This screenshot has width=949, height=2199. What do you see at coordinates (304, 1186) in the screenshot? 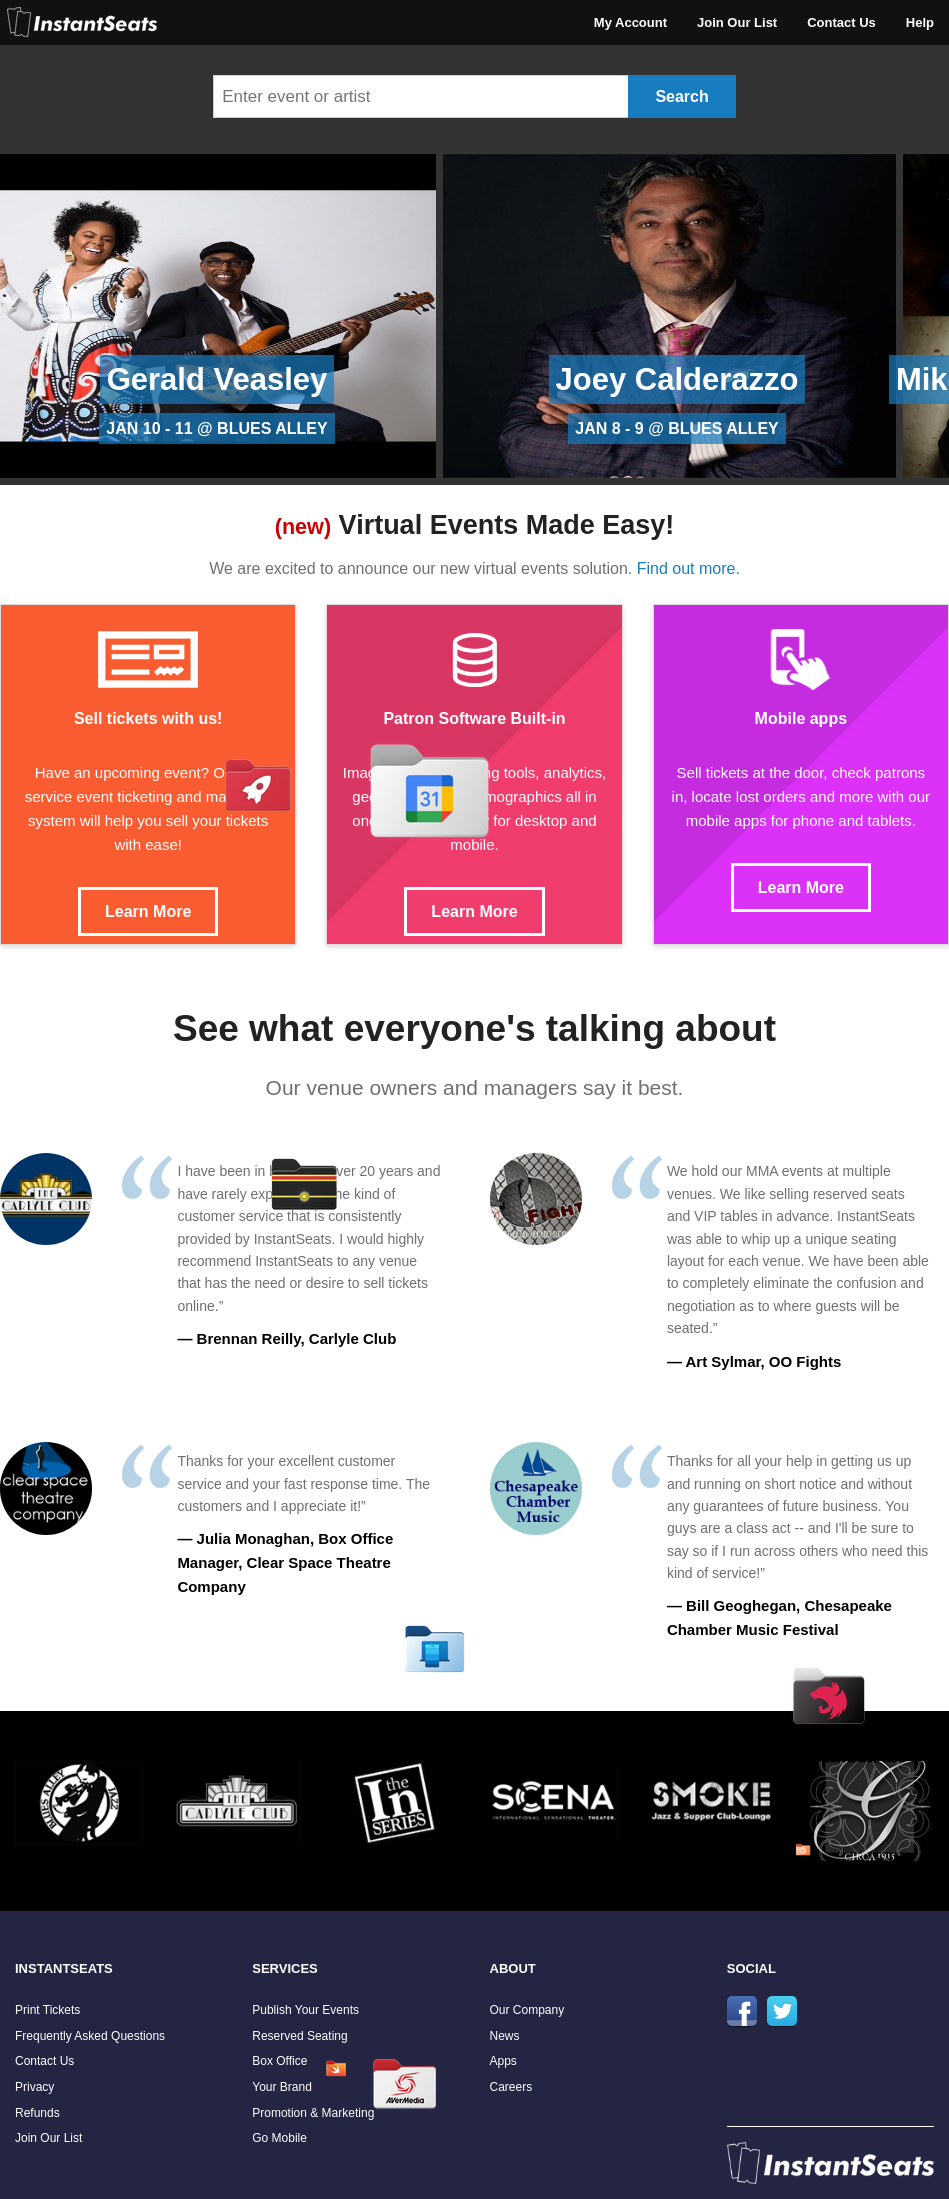
I see `folder for pokémon luxury ball collection or related game files` at bounding box center [304, 1186].